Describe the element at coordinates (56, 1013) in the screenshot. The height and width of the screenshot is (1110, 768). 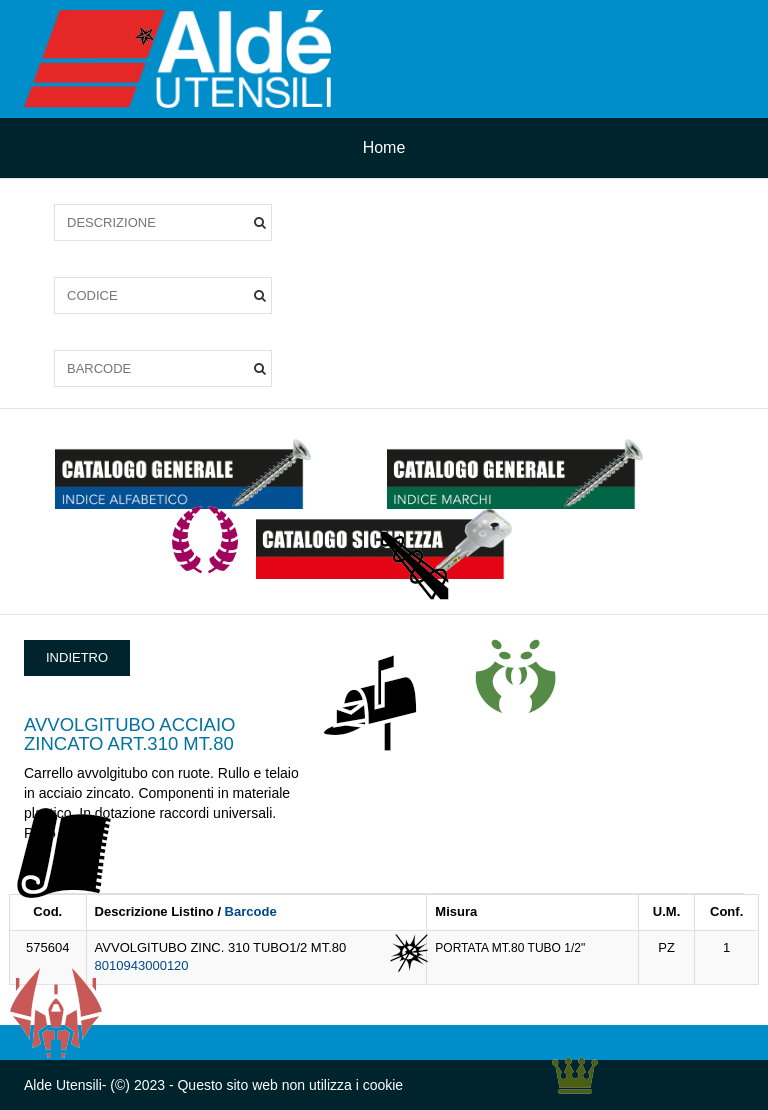
I see `launch space combat game` at that location.